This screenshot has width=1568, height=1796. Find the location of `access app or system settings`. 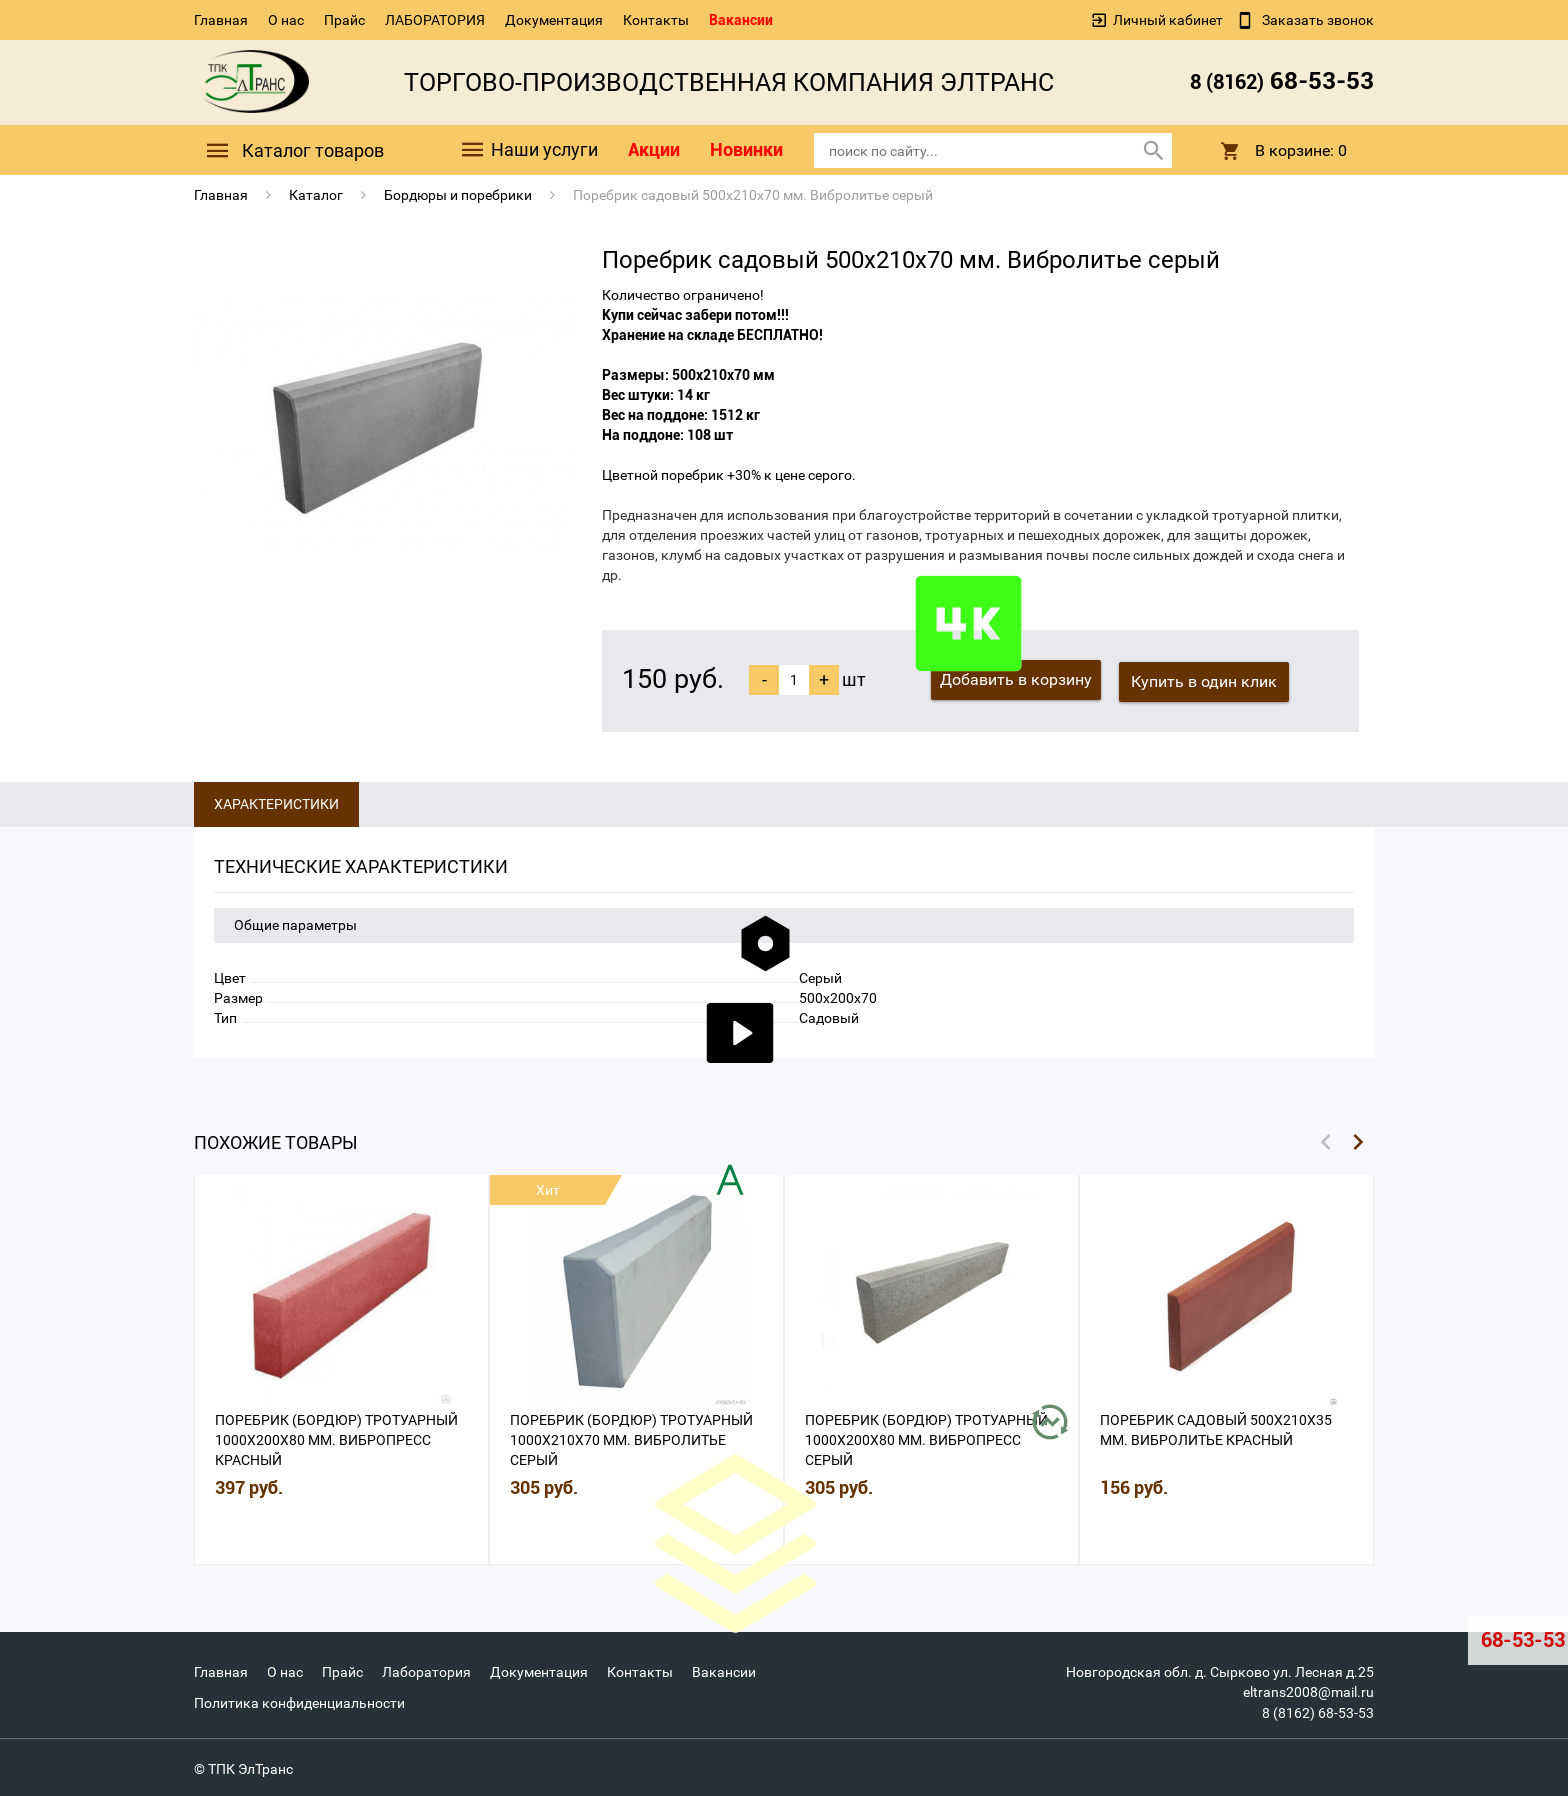

access app or system settings is located at coordinates (765, 943).